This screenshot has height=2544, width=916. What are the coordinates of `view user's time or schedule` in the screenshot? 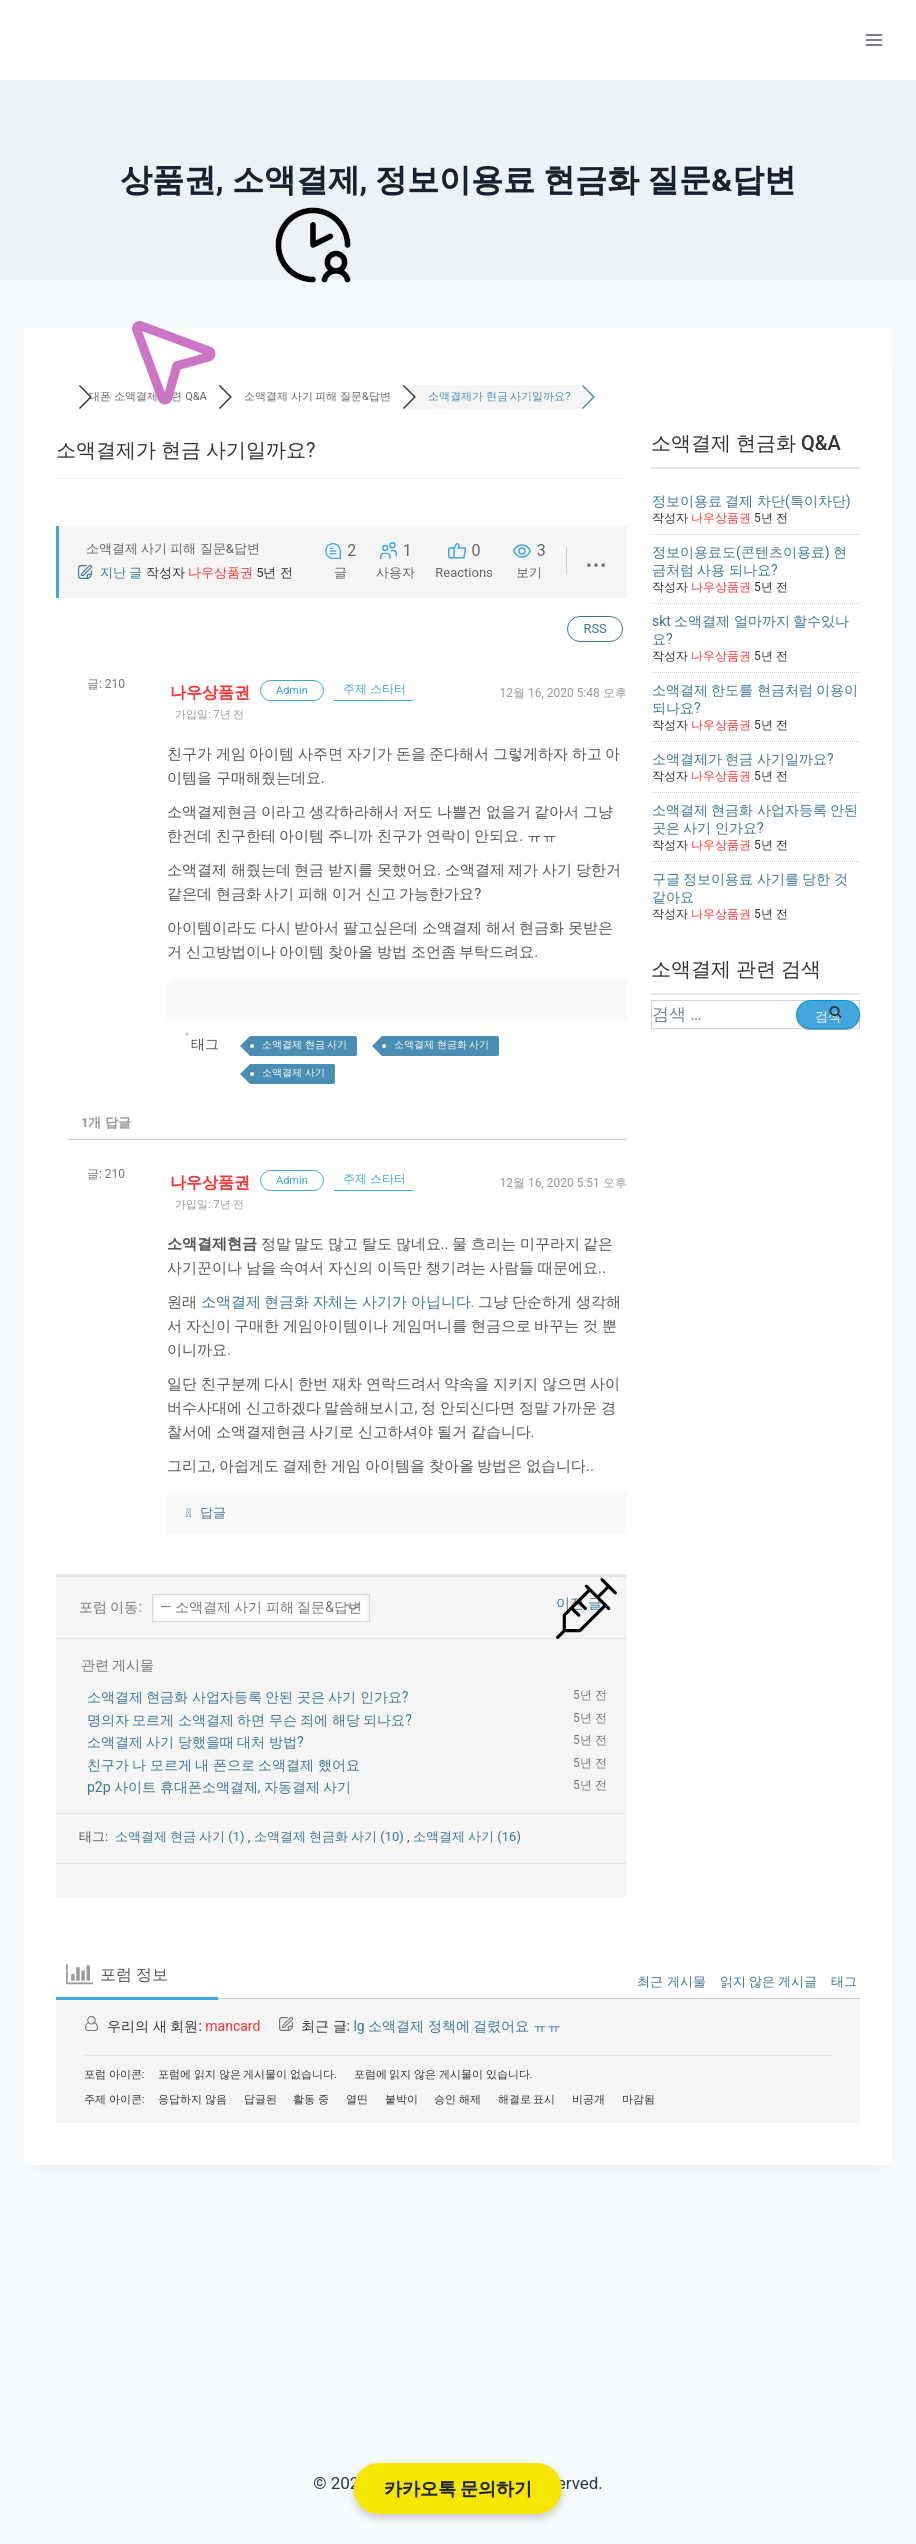 It's located at (313, 245).